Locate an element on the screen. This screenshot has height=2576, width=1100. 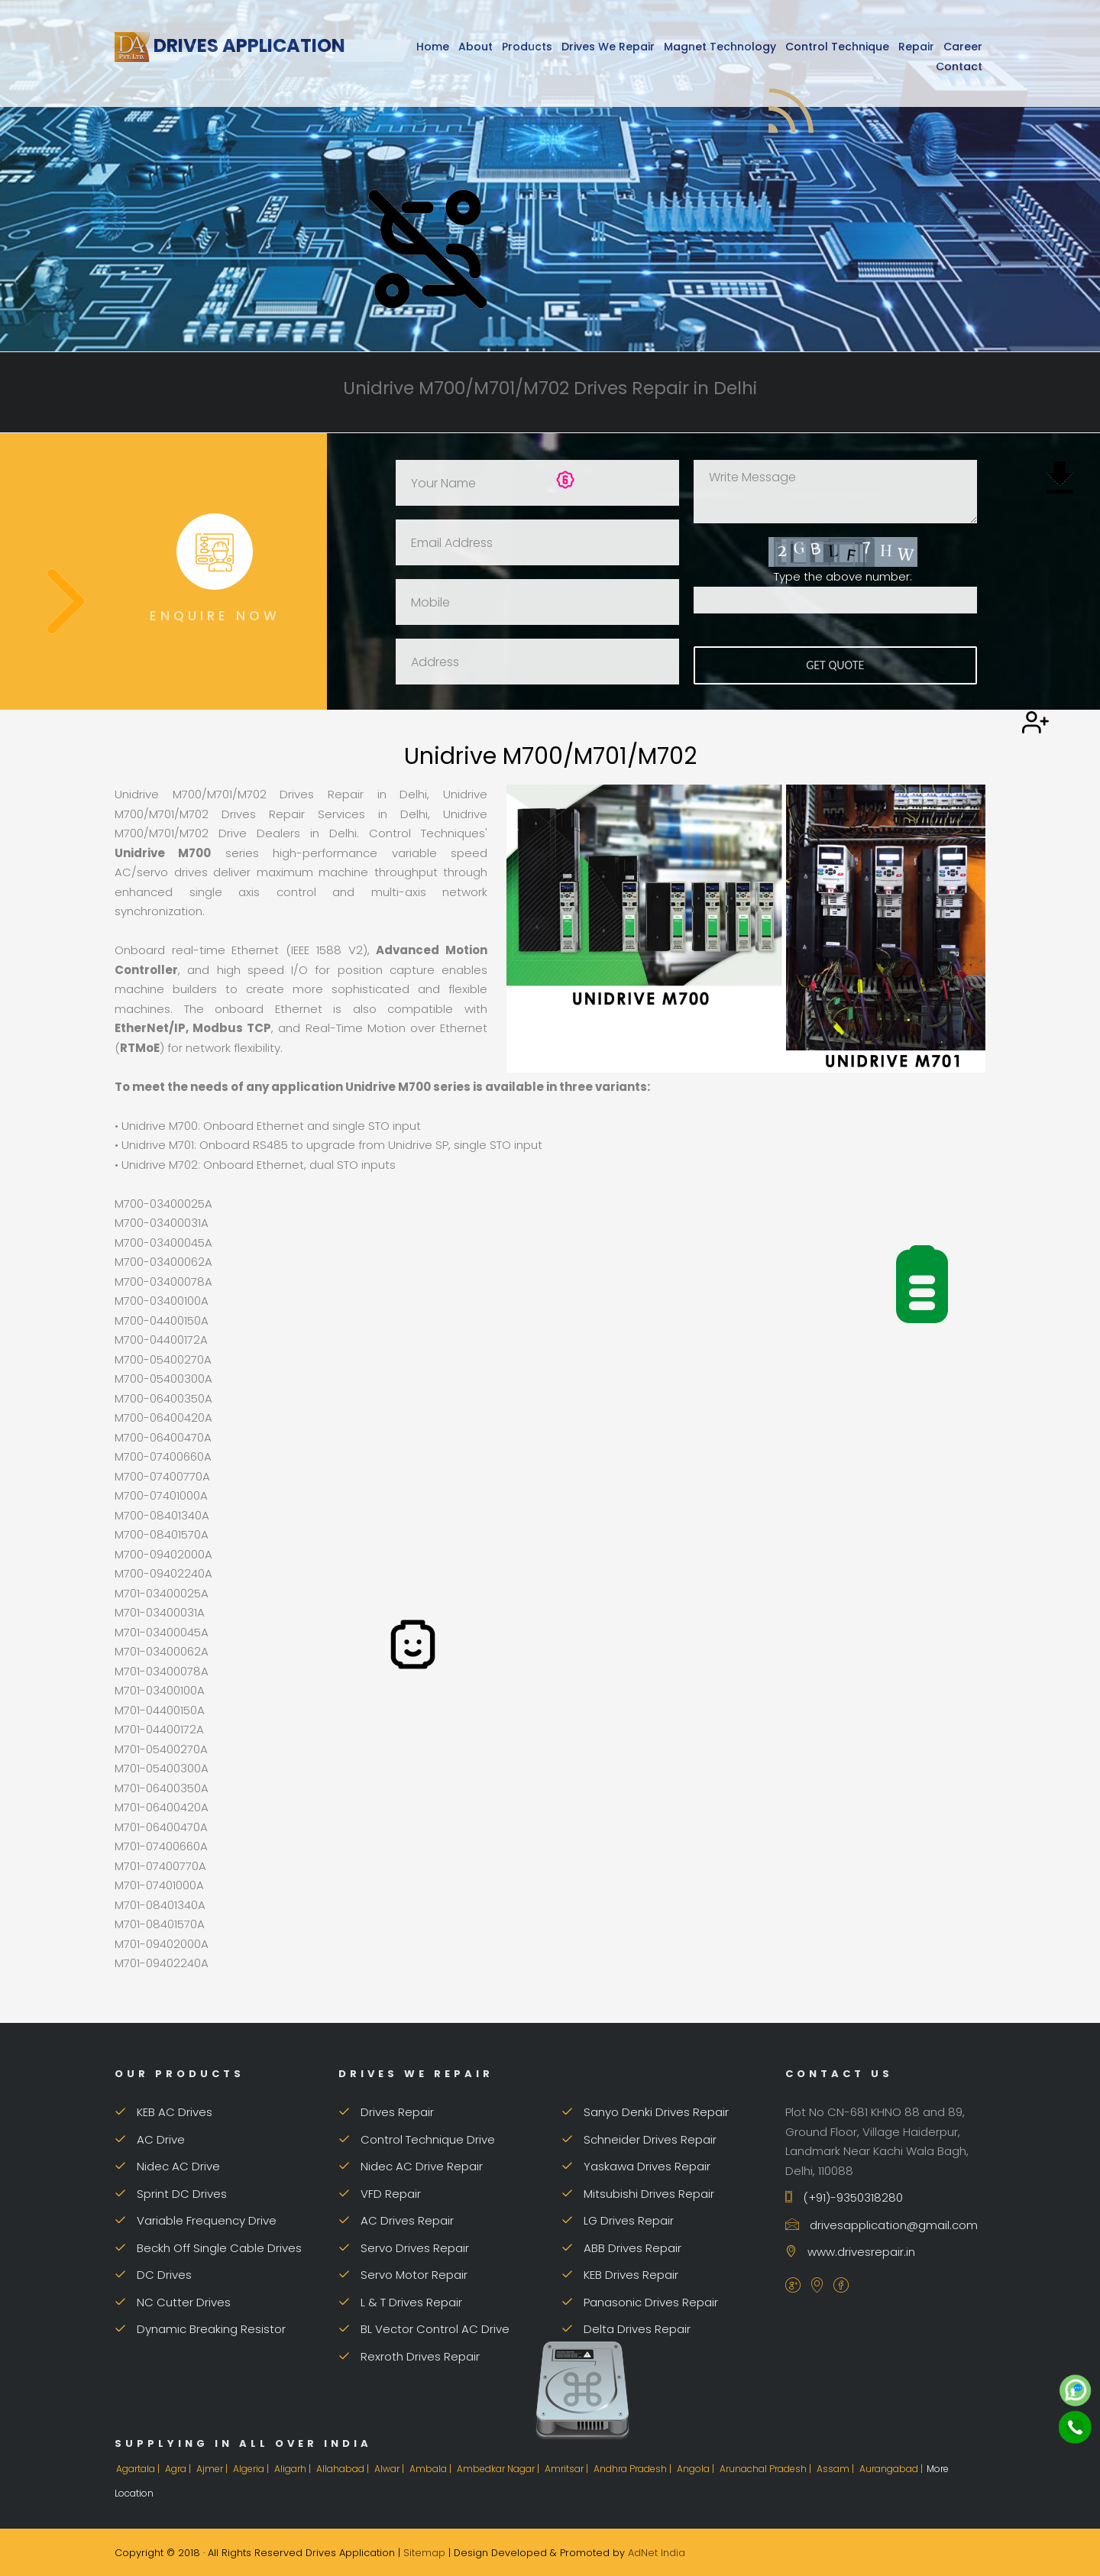
indicates medium battery level (approximately 60%) is located at coordinates (922, 1284).